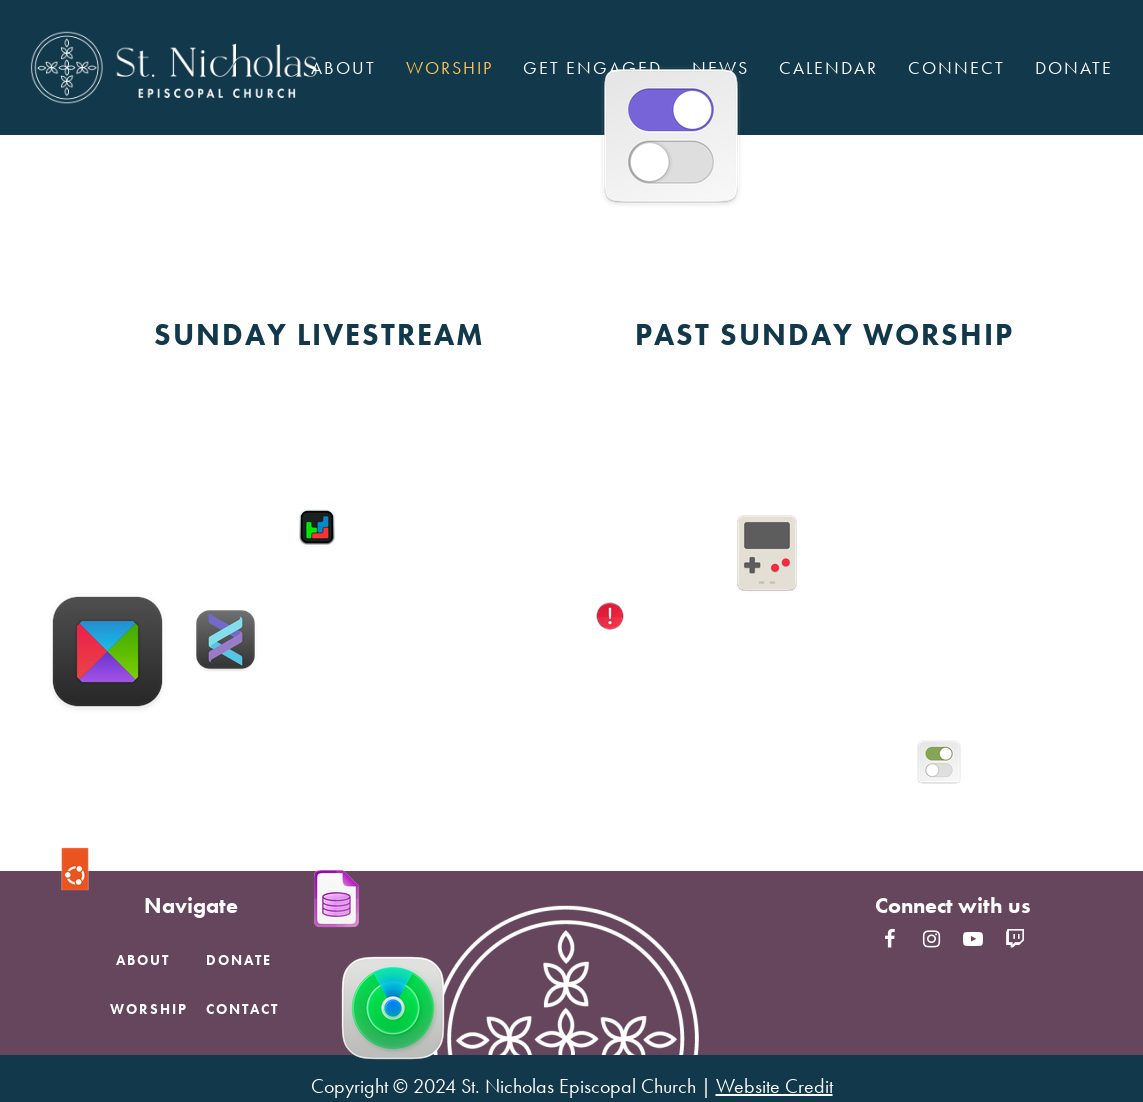 The width and height of the screenshot is (1143, 1102). I want to click on open the game store or gaming app, so click(767, 553).